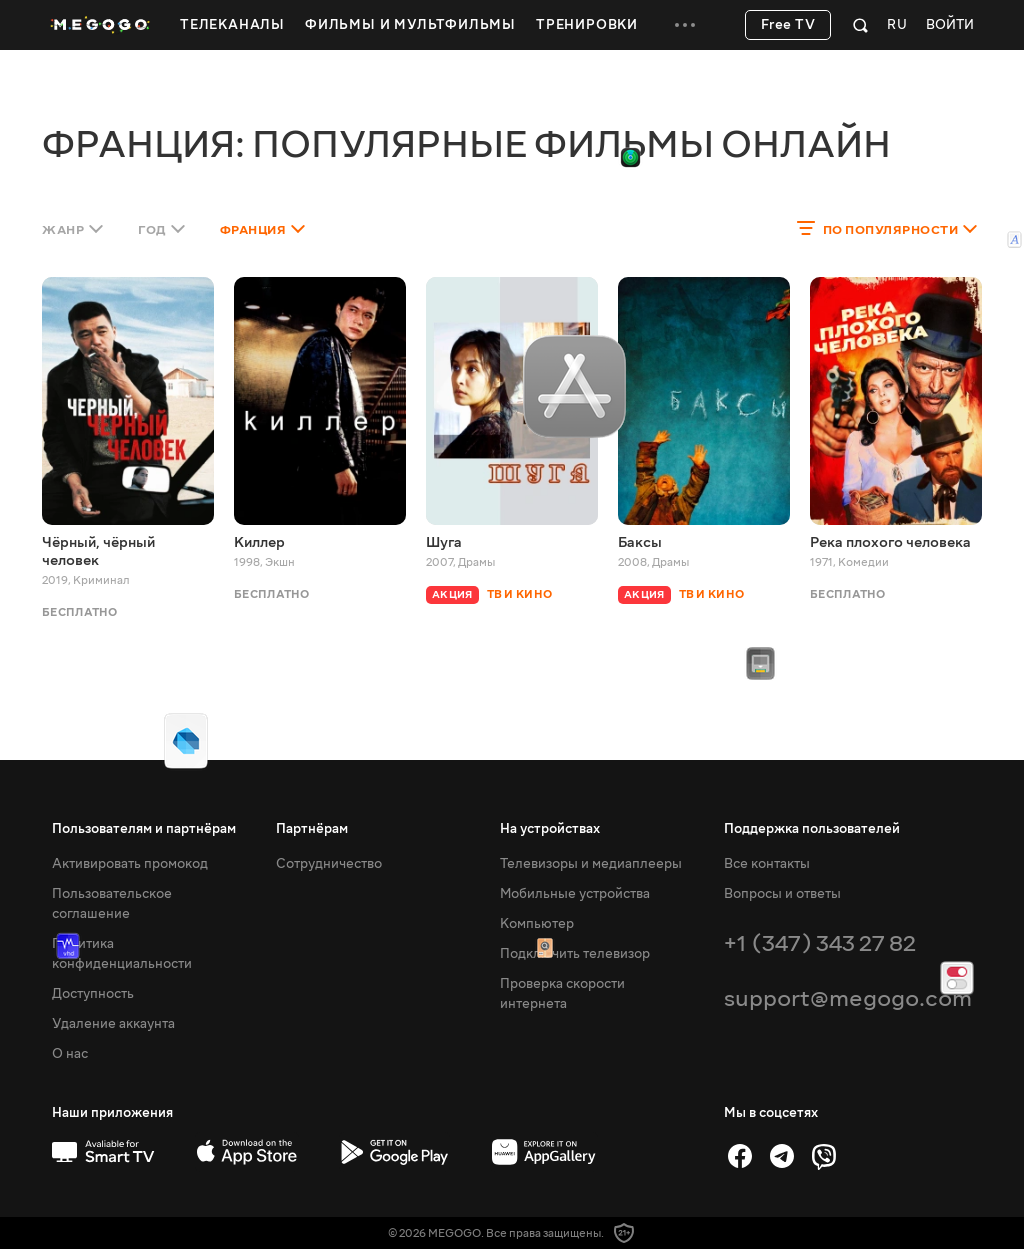 Image resolution: width=1024 pixels, height=1249 pixels. I want to click on game boy advance ROM file, so click(760, 663).